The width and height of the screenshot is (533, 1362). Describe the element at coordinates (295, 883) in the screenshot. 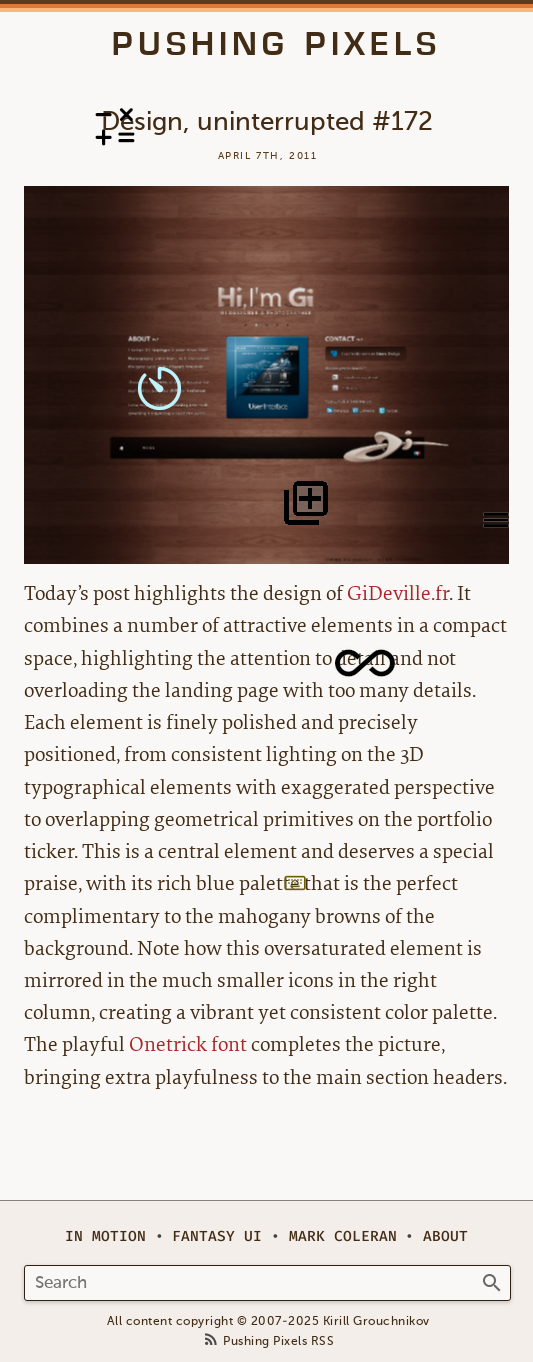

I see `open the on-screen keyboard` at that location.